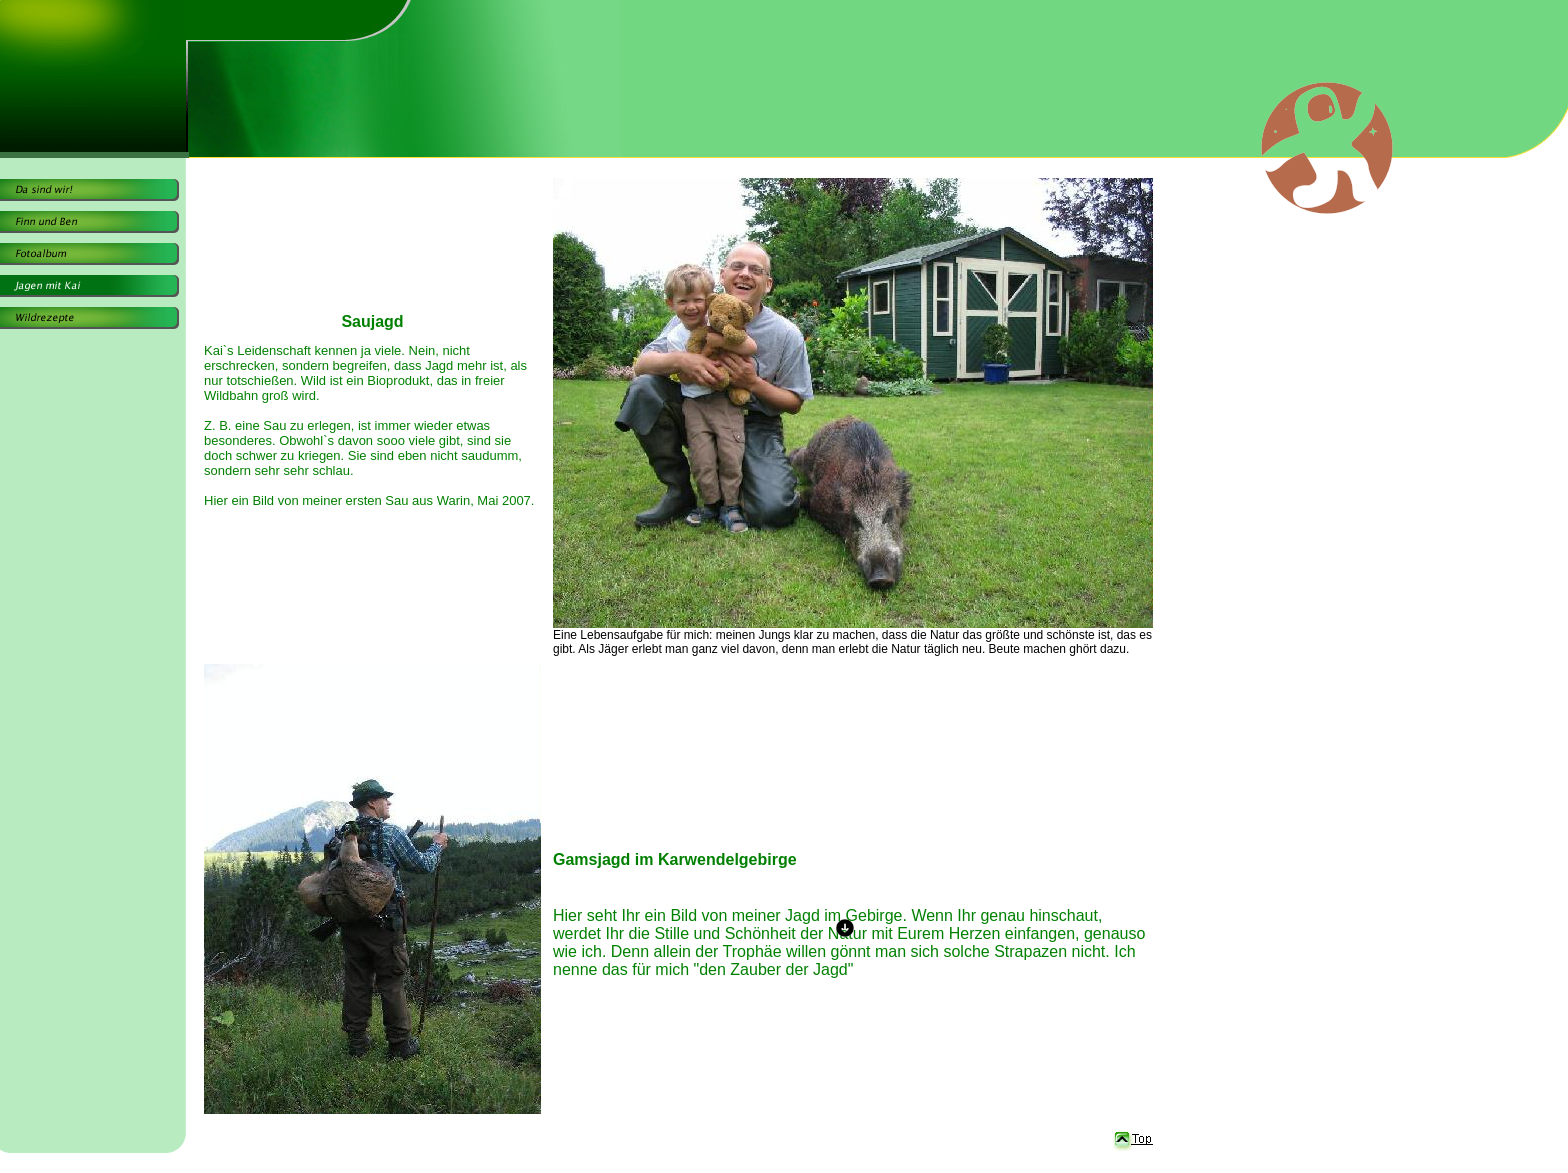 This screenshot has height=1173, width=1568. Describe the element at coordinates (845, 928) in the screenshot. I see `download a file or content` at that location.